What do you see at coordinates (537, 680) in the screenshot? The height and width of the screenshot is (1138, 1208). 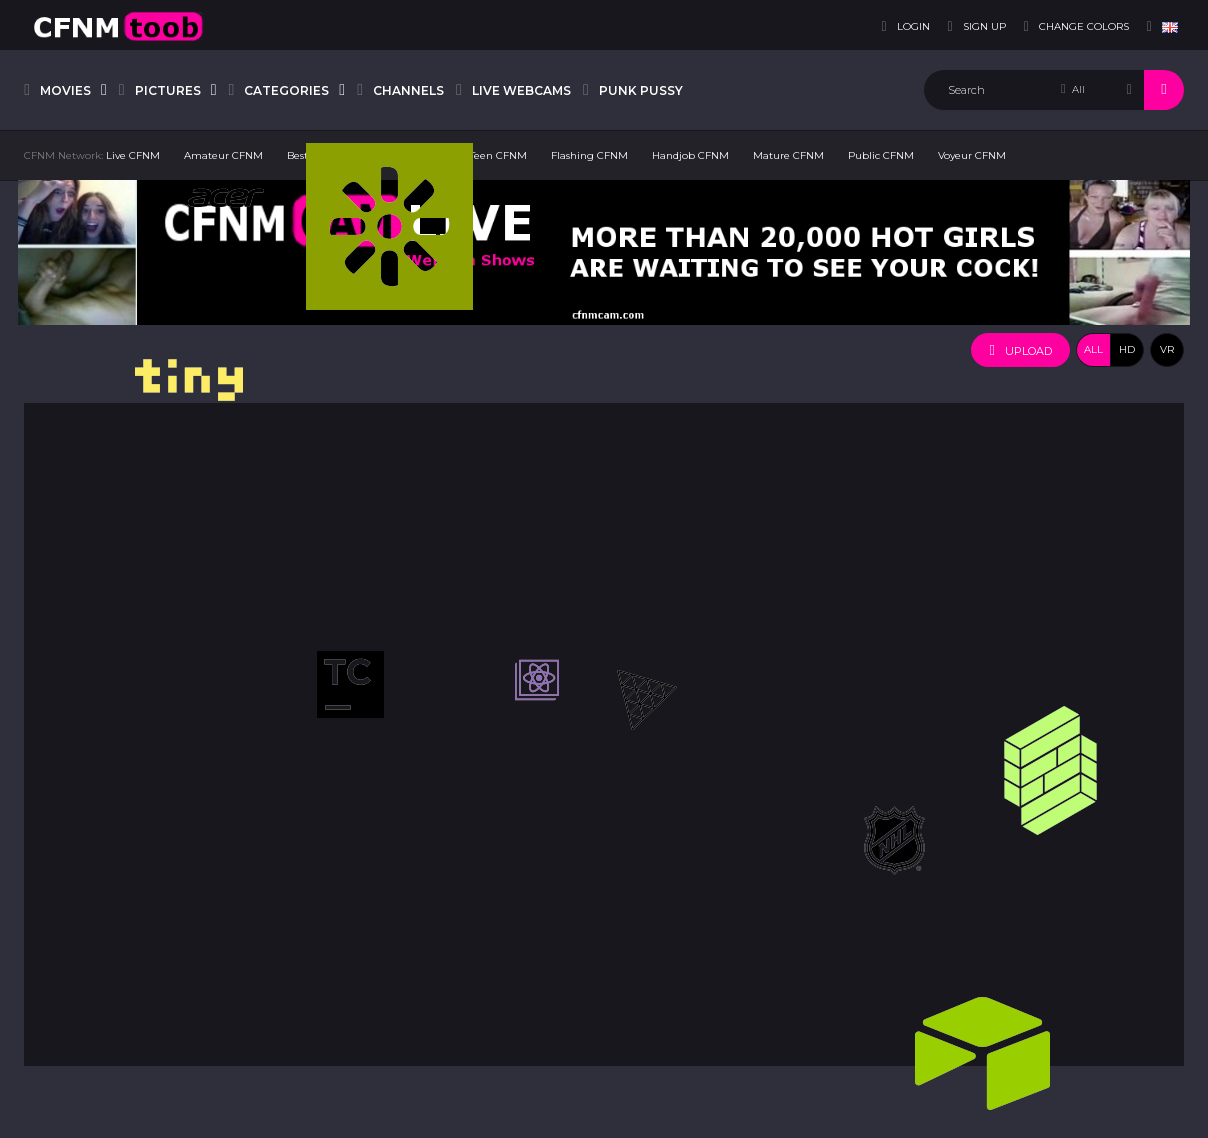 I see `create react app logo` at bounding box center [537, 680].